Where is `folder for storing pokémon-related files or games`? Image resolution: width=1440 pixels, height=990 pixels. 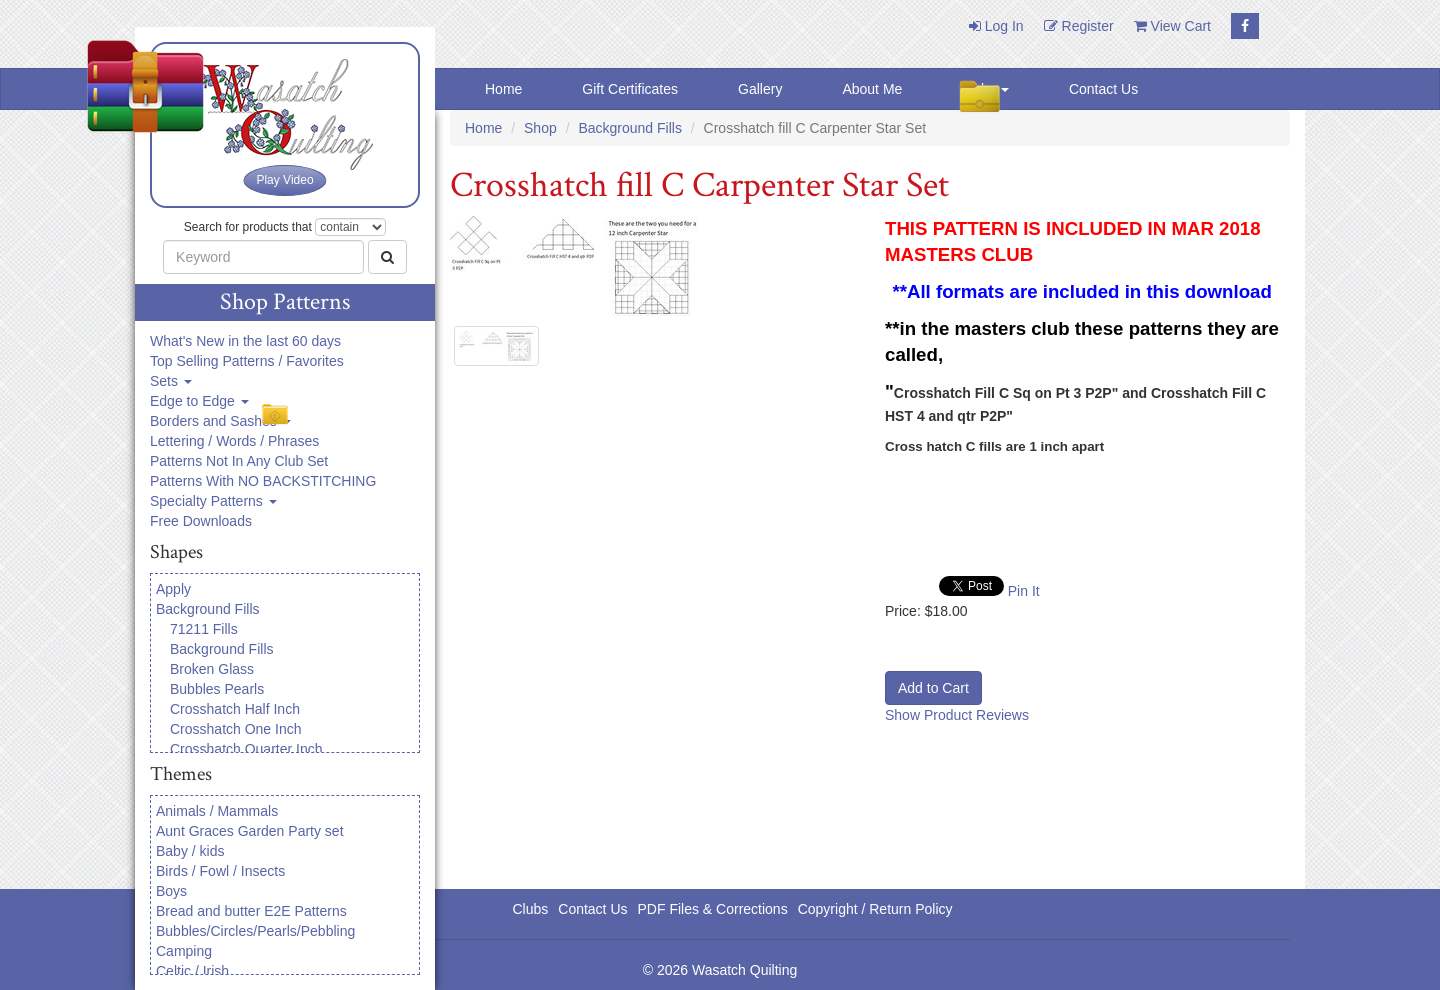 folder for storing pokémon-related files or games is located at coordinates (979, 97).